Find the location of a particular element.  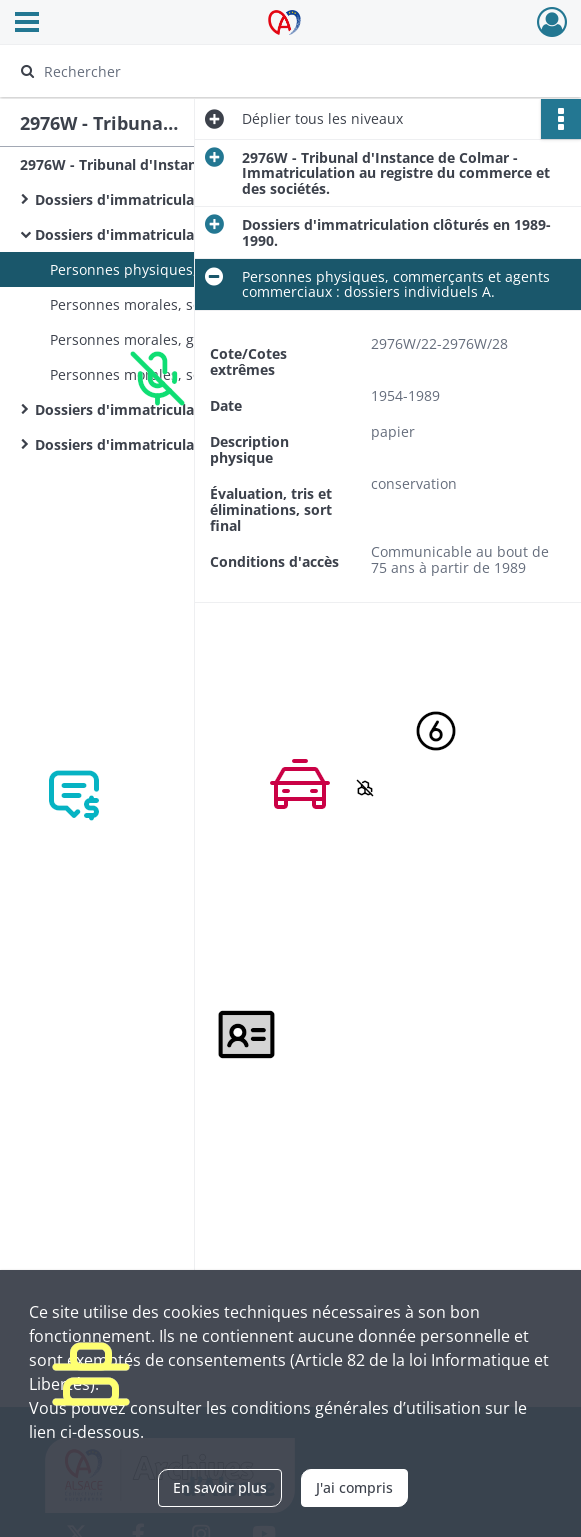

align elements to the bottom with equal vertical spacing is located at coordinates (91, 1374).